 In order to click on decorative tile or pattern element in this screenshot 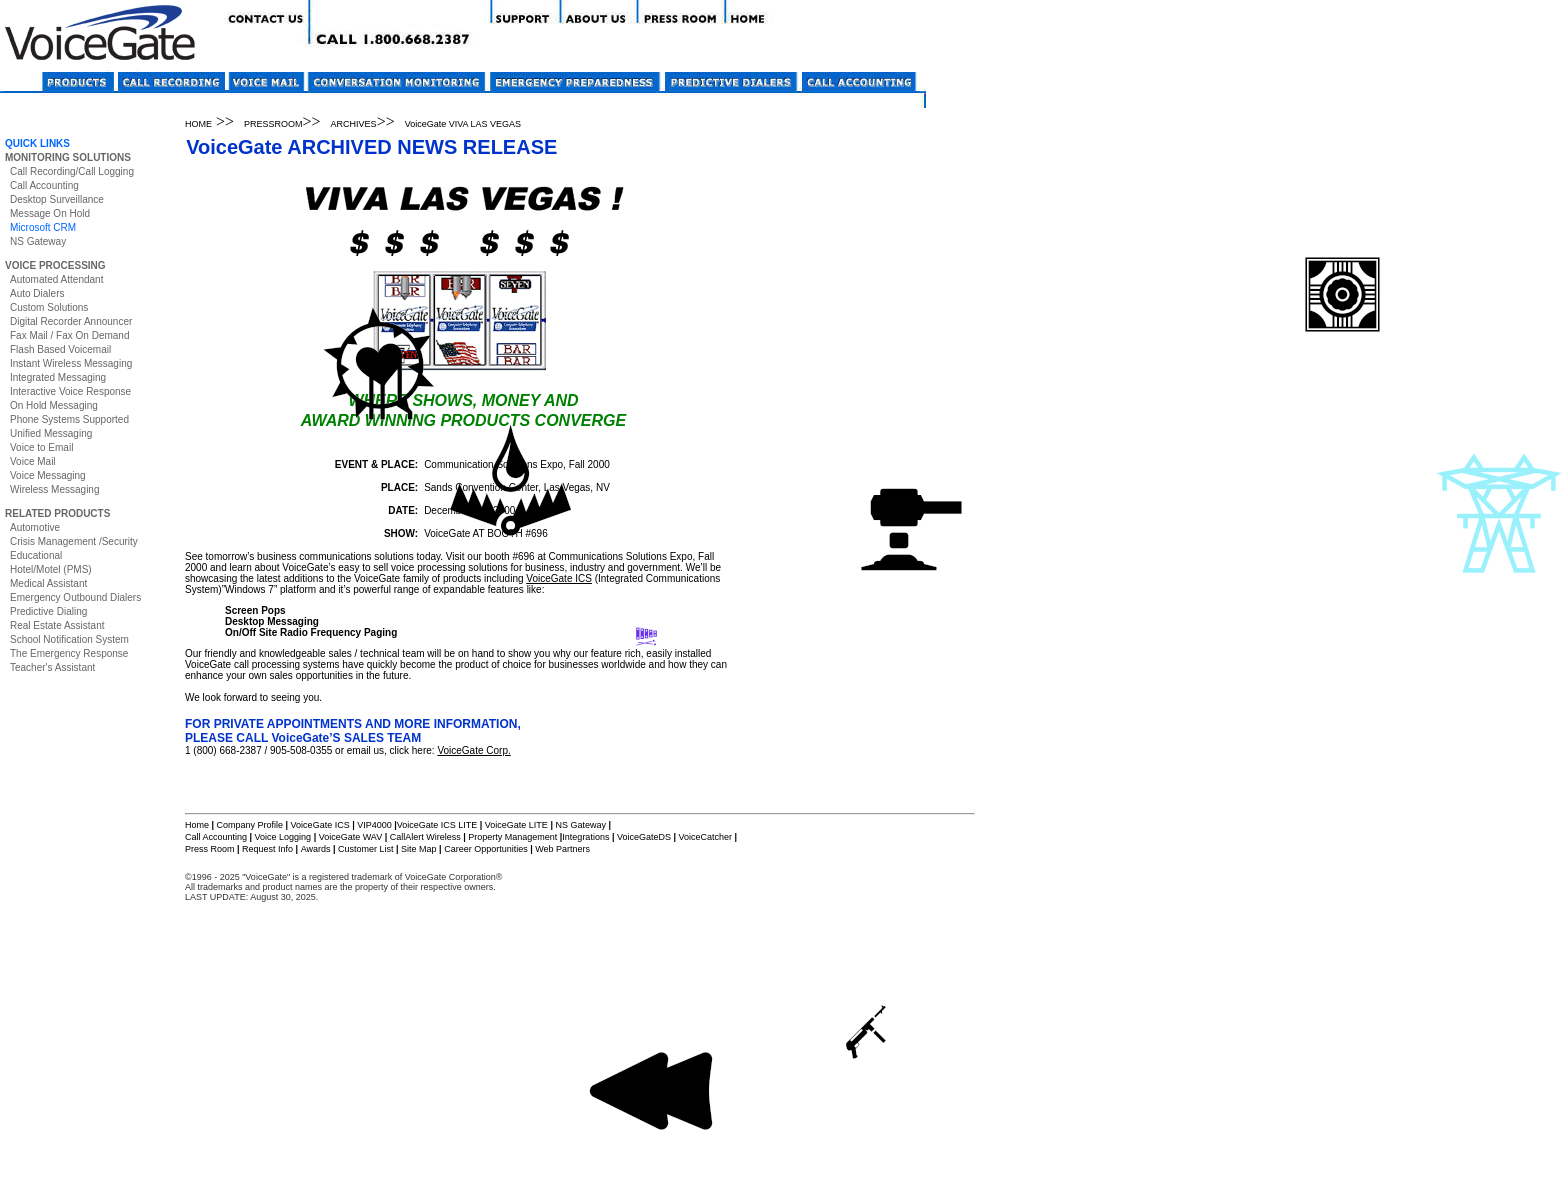, I will do `click(1342, 294)`.